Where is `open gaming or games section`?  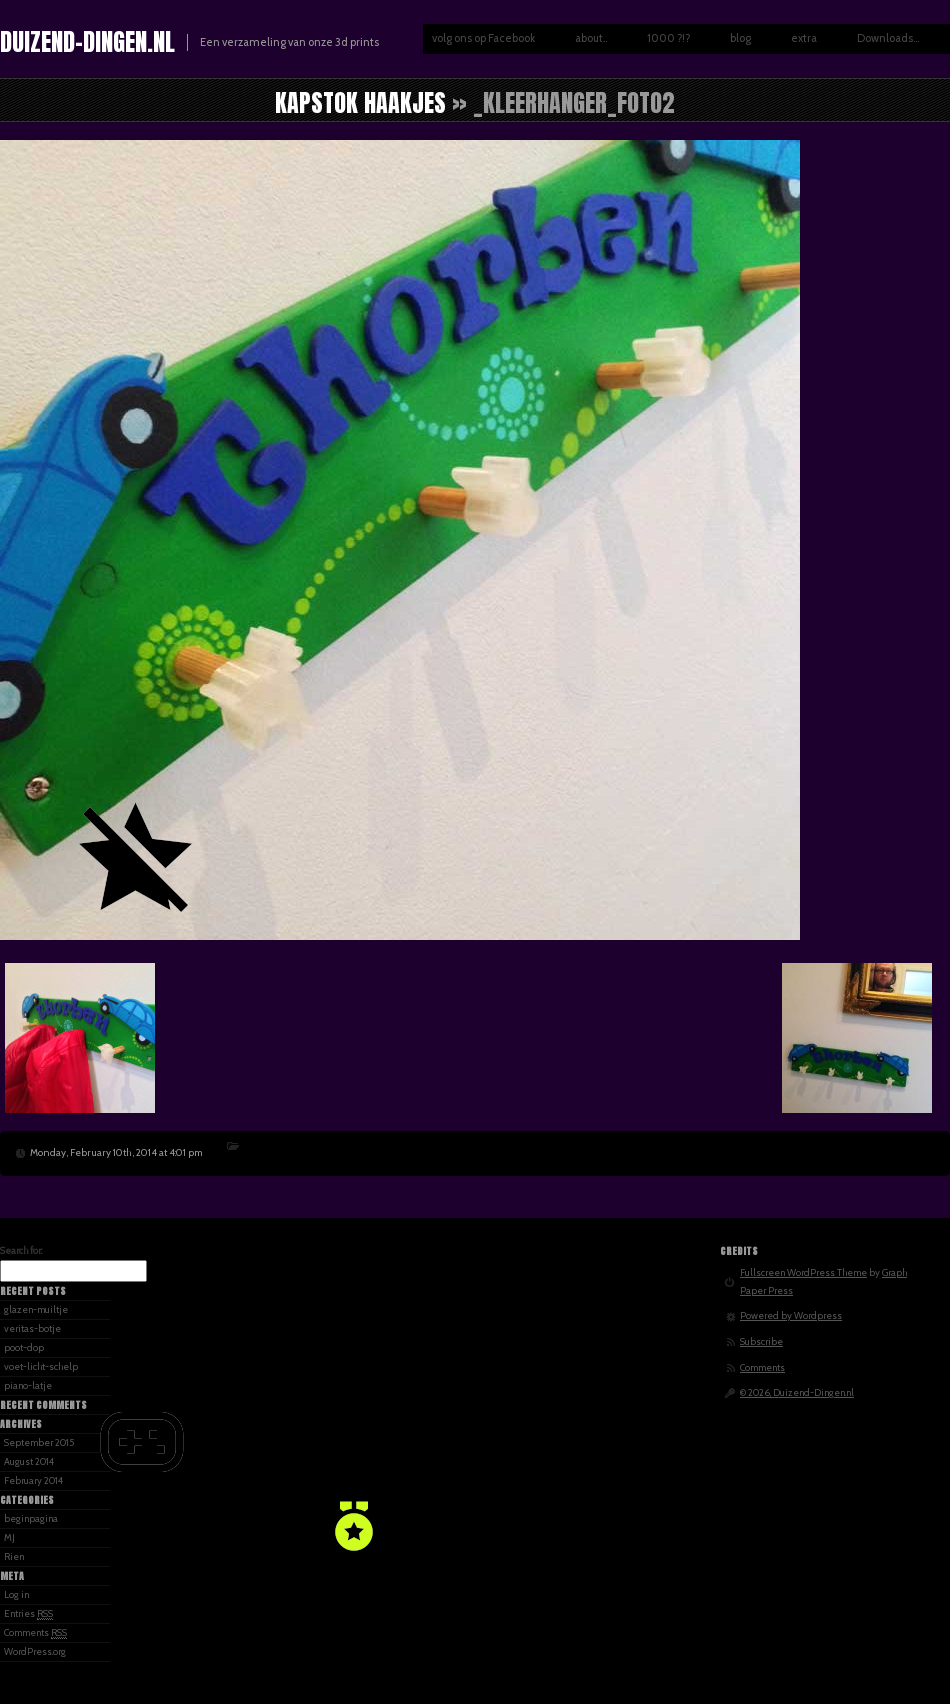 open gaming or games section is located at coordinates (142, 1442).